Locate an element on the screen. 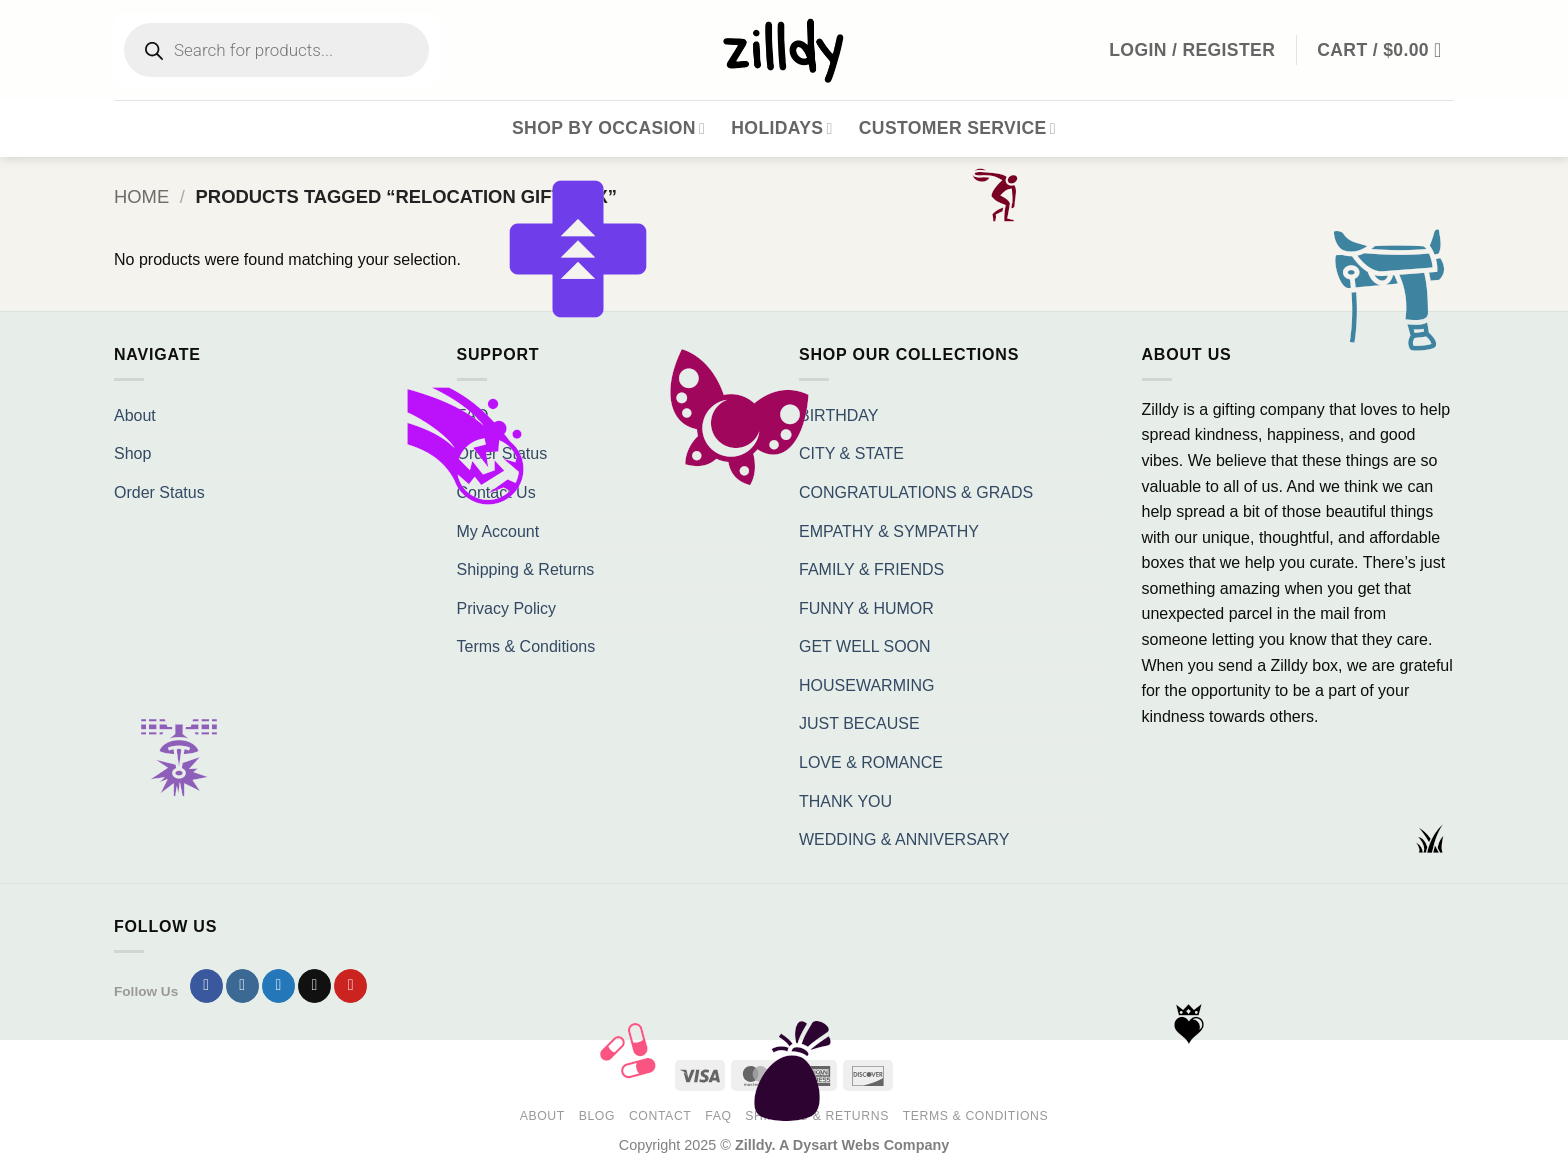 This screenshot has width=1568, height=1172. indicates tall grass or vegetation area in game is located at coordinates (1430, 838).